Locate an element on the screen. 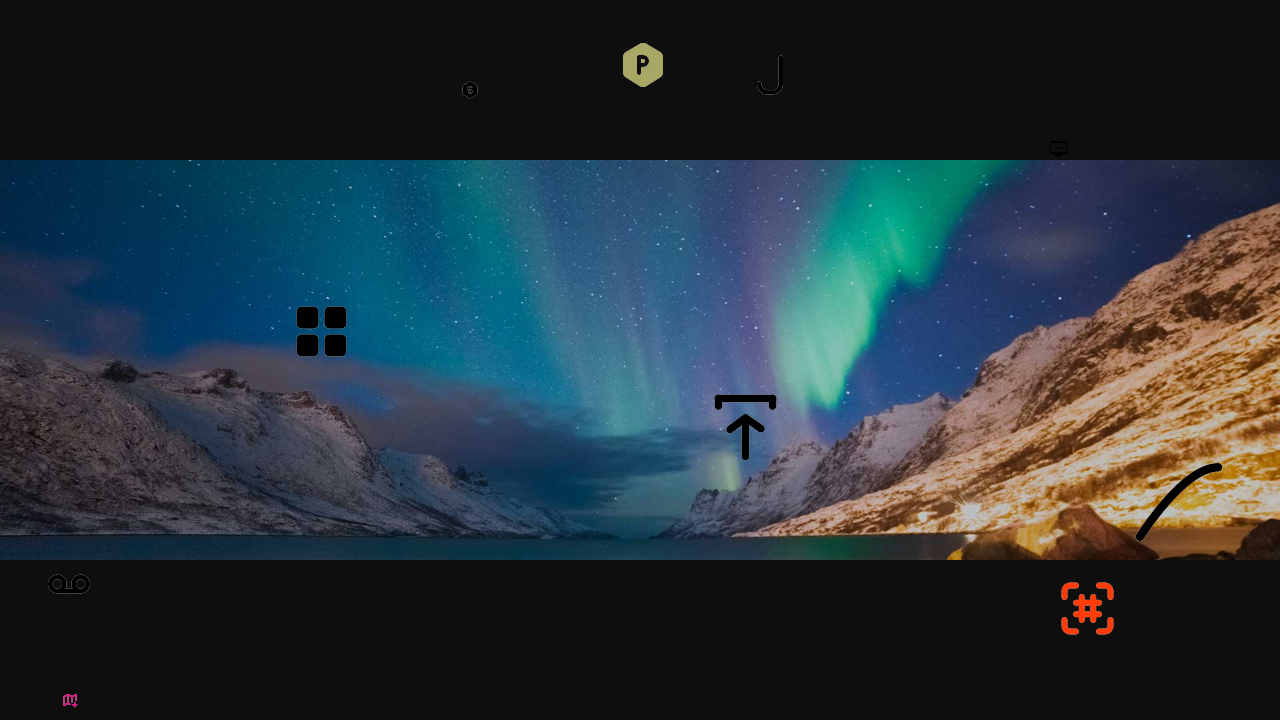 The height and width of the screenshot is (720, 1280). step 5 in a multi-step process is located at coordinates (470, 90).